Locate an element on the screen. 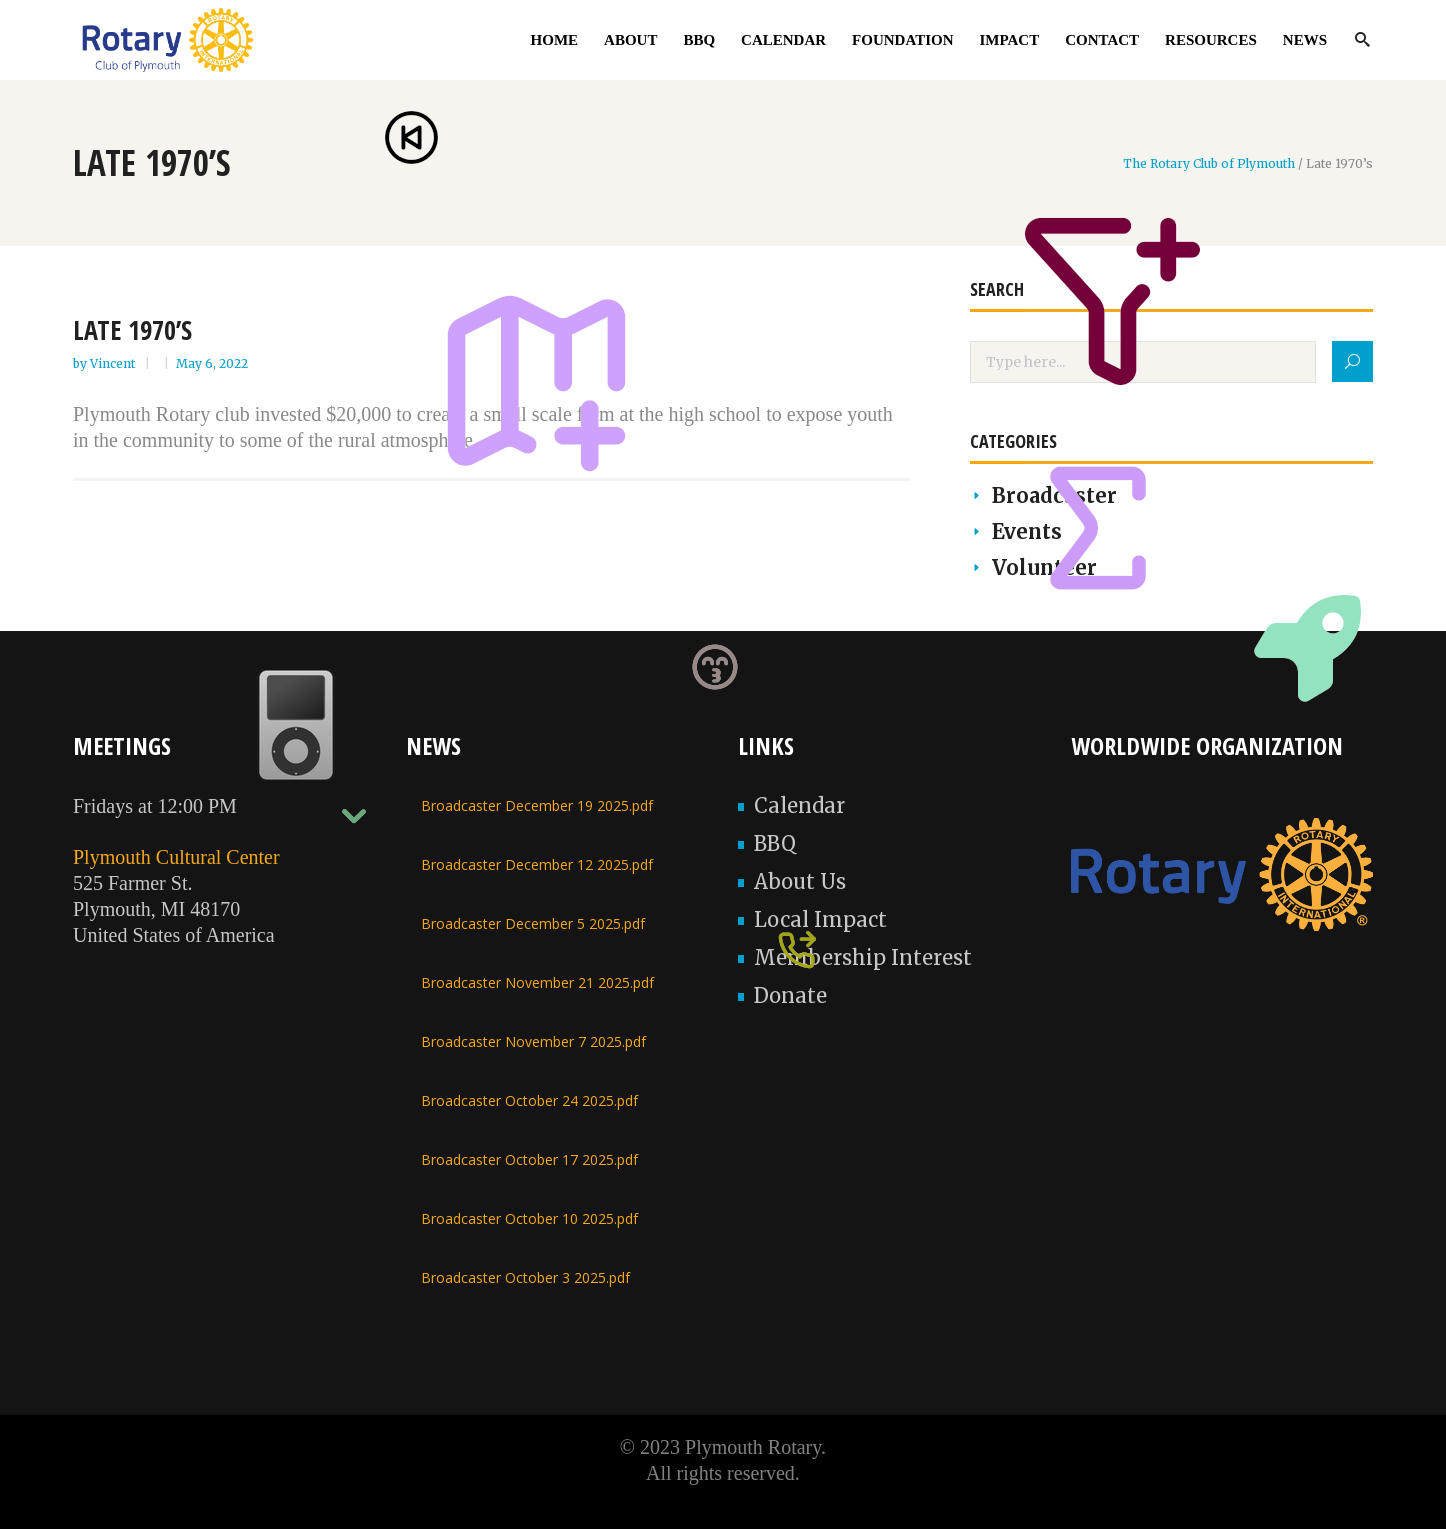 The width and height of the screenshot is (1446, 1529). forward an incoming call is located at coordinates (796, 950).